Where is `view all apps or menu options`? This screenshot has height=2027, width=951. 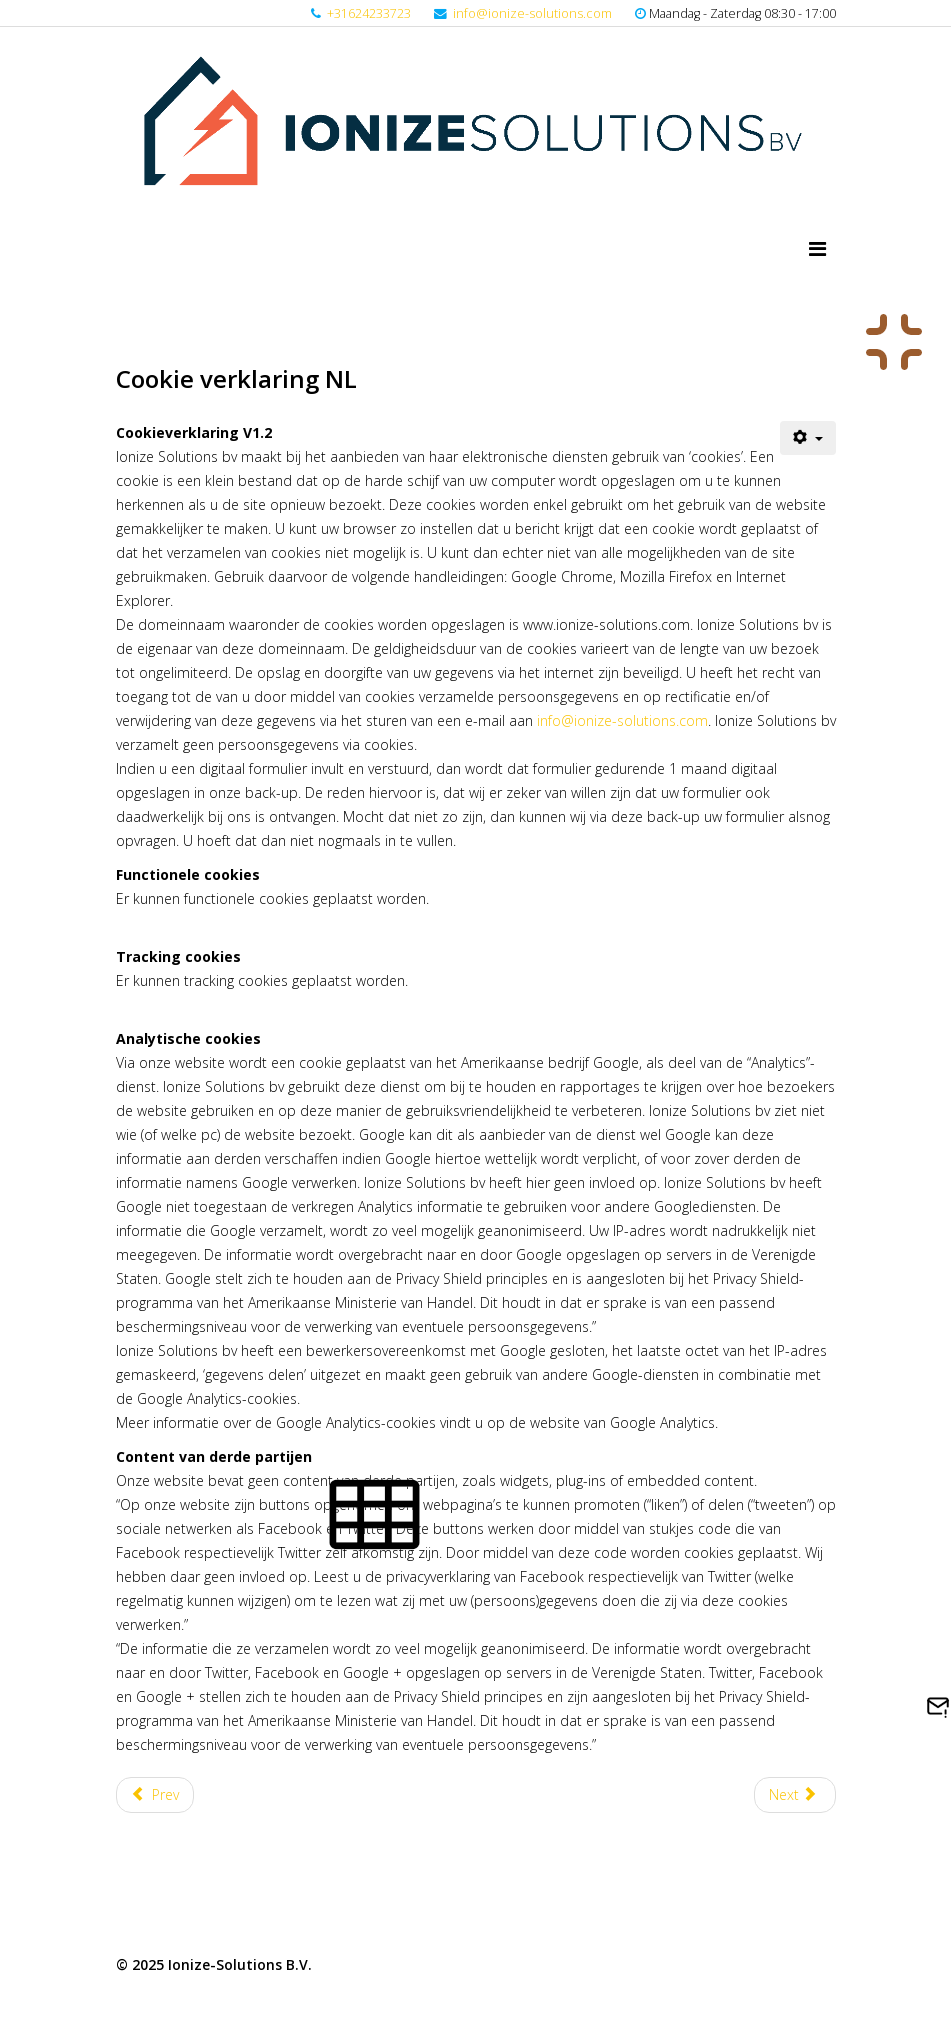
view all apps or menu options is located at coordinates (374, 1514).